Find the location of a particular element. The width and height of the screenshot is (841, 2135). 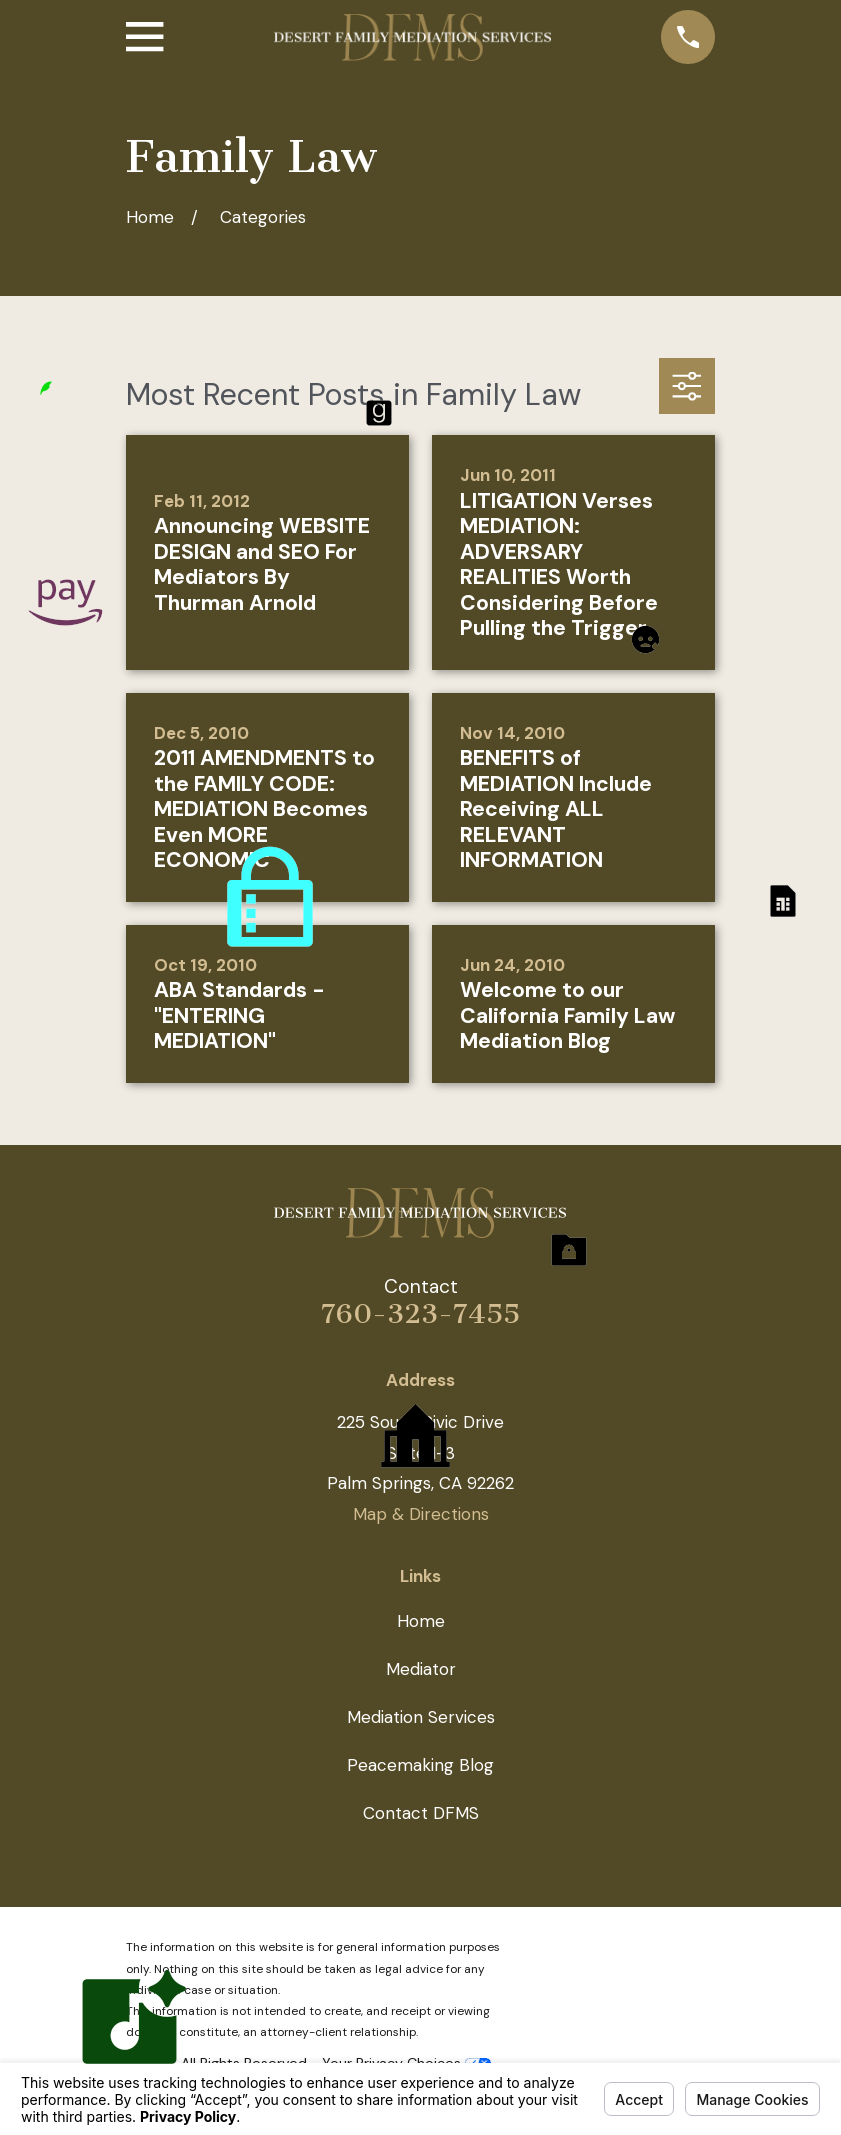

indicate negative feedback or dissatisfaction is located at coordinates (645, 639).